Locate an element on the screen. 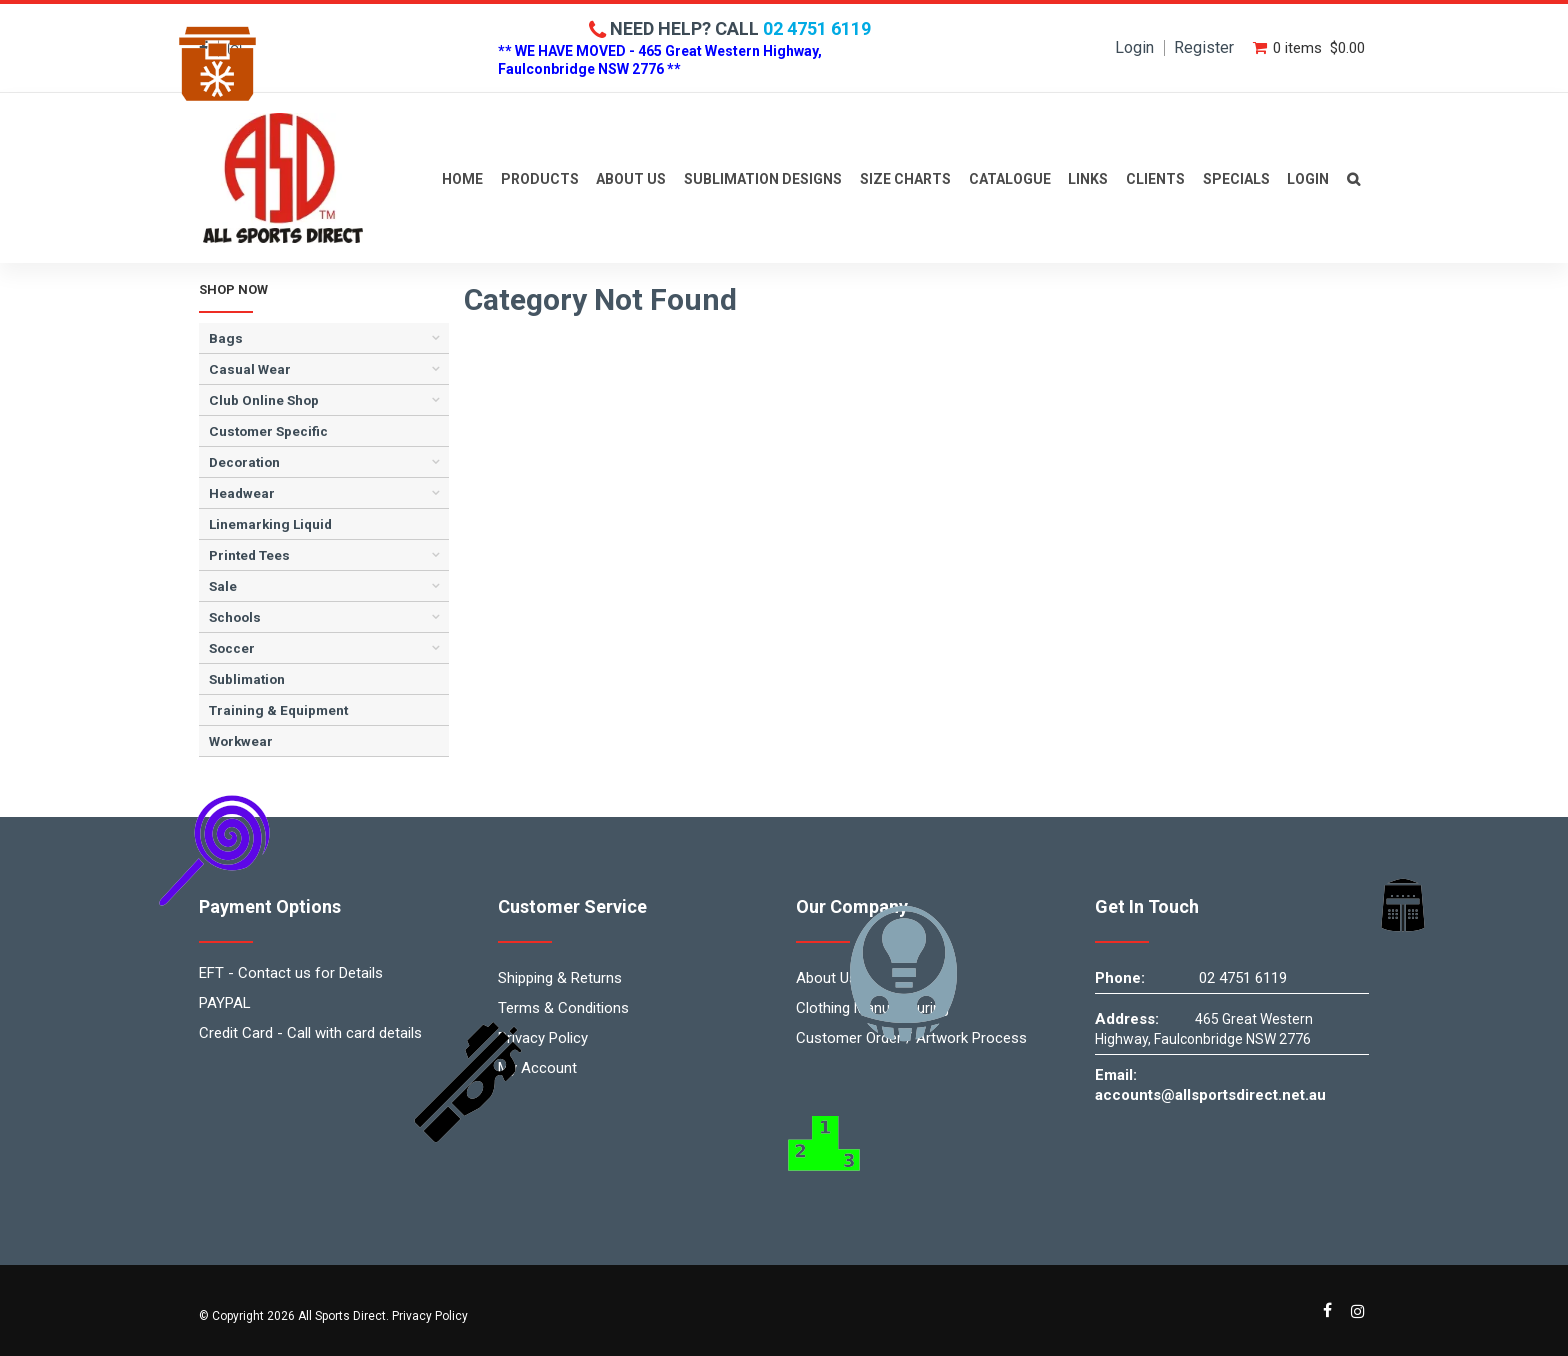 The width and height of the screenshot is (1568, 1356). submit a new idea or suggestion is located at coordinates (903, 973).